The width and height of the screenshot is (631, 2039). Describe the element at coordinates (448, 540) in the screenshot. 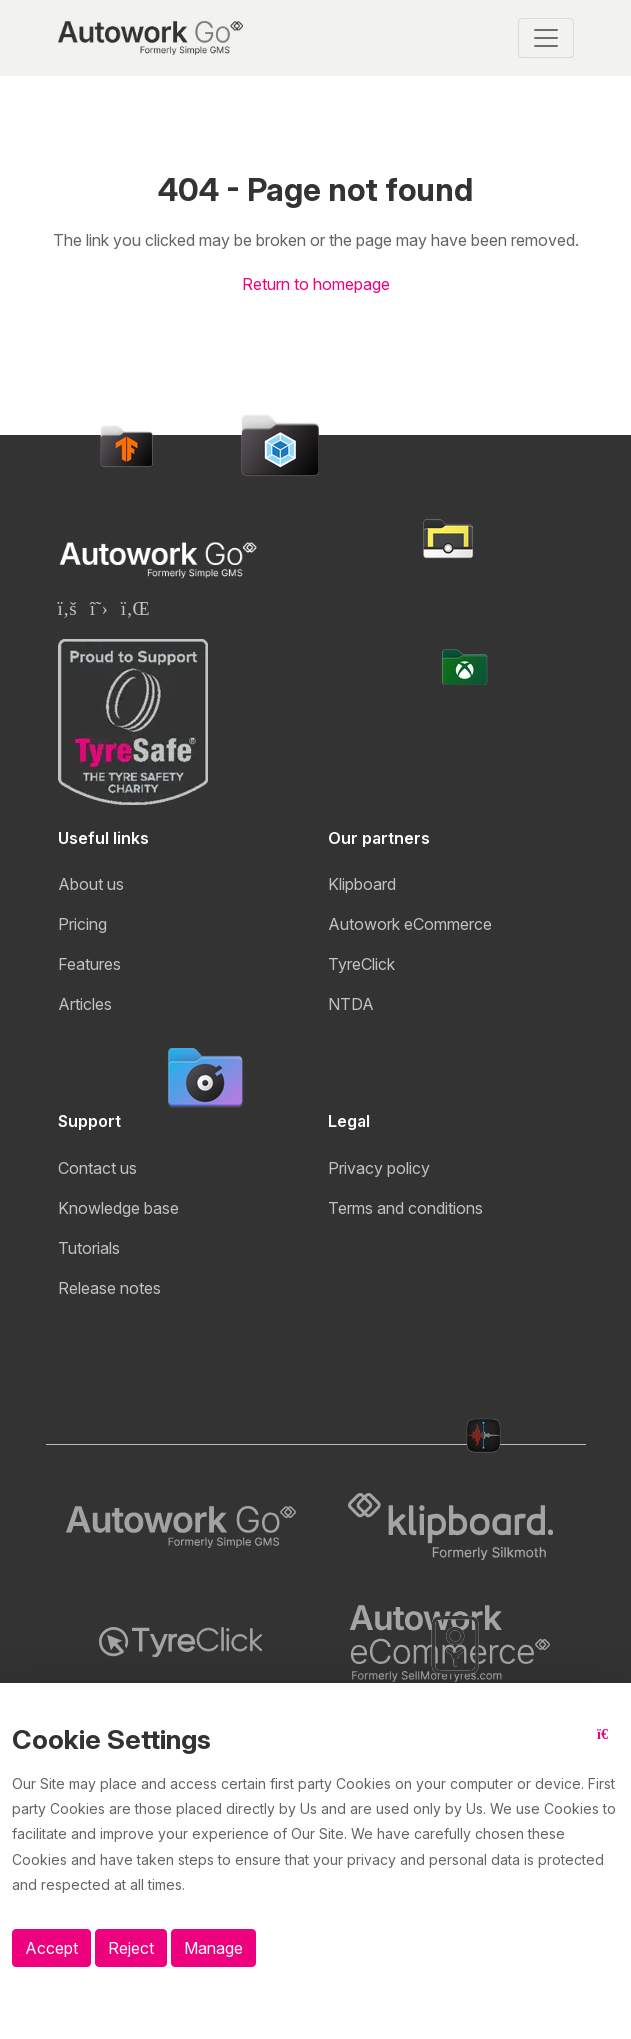

I see `folder for pokémon ultra ball collection or game assets` at that location.